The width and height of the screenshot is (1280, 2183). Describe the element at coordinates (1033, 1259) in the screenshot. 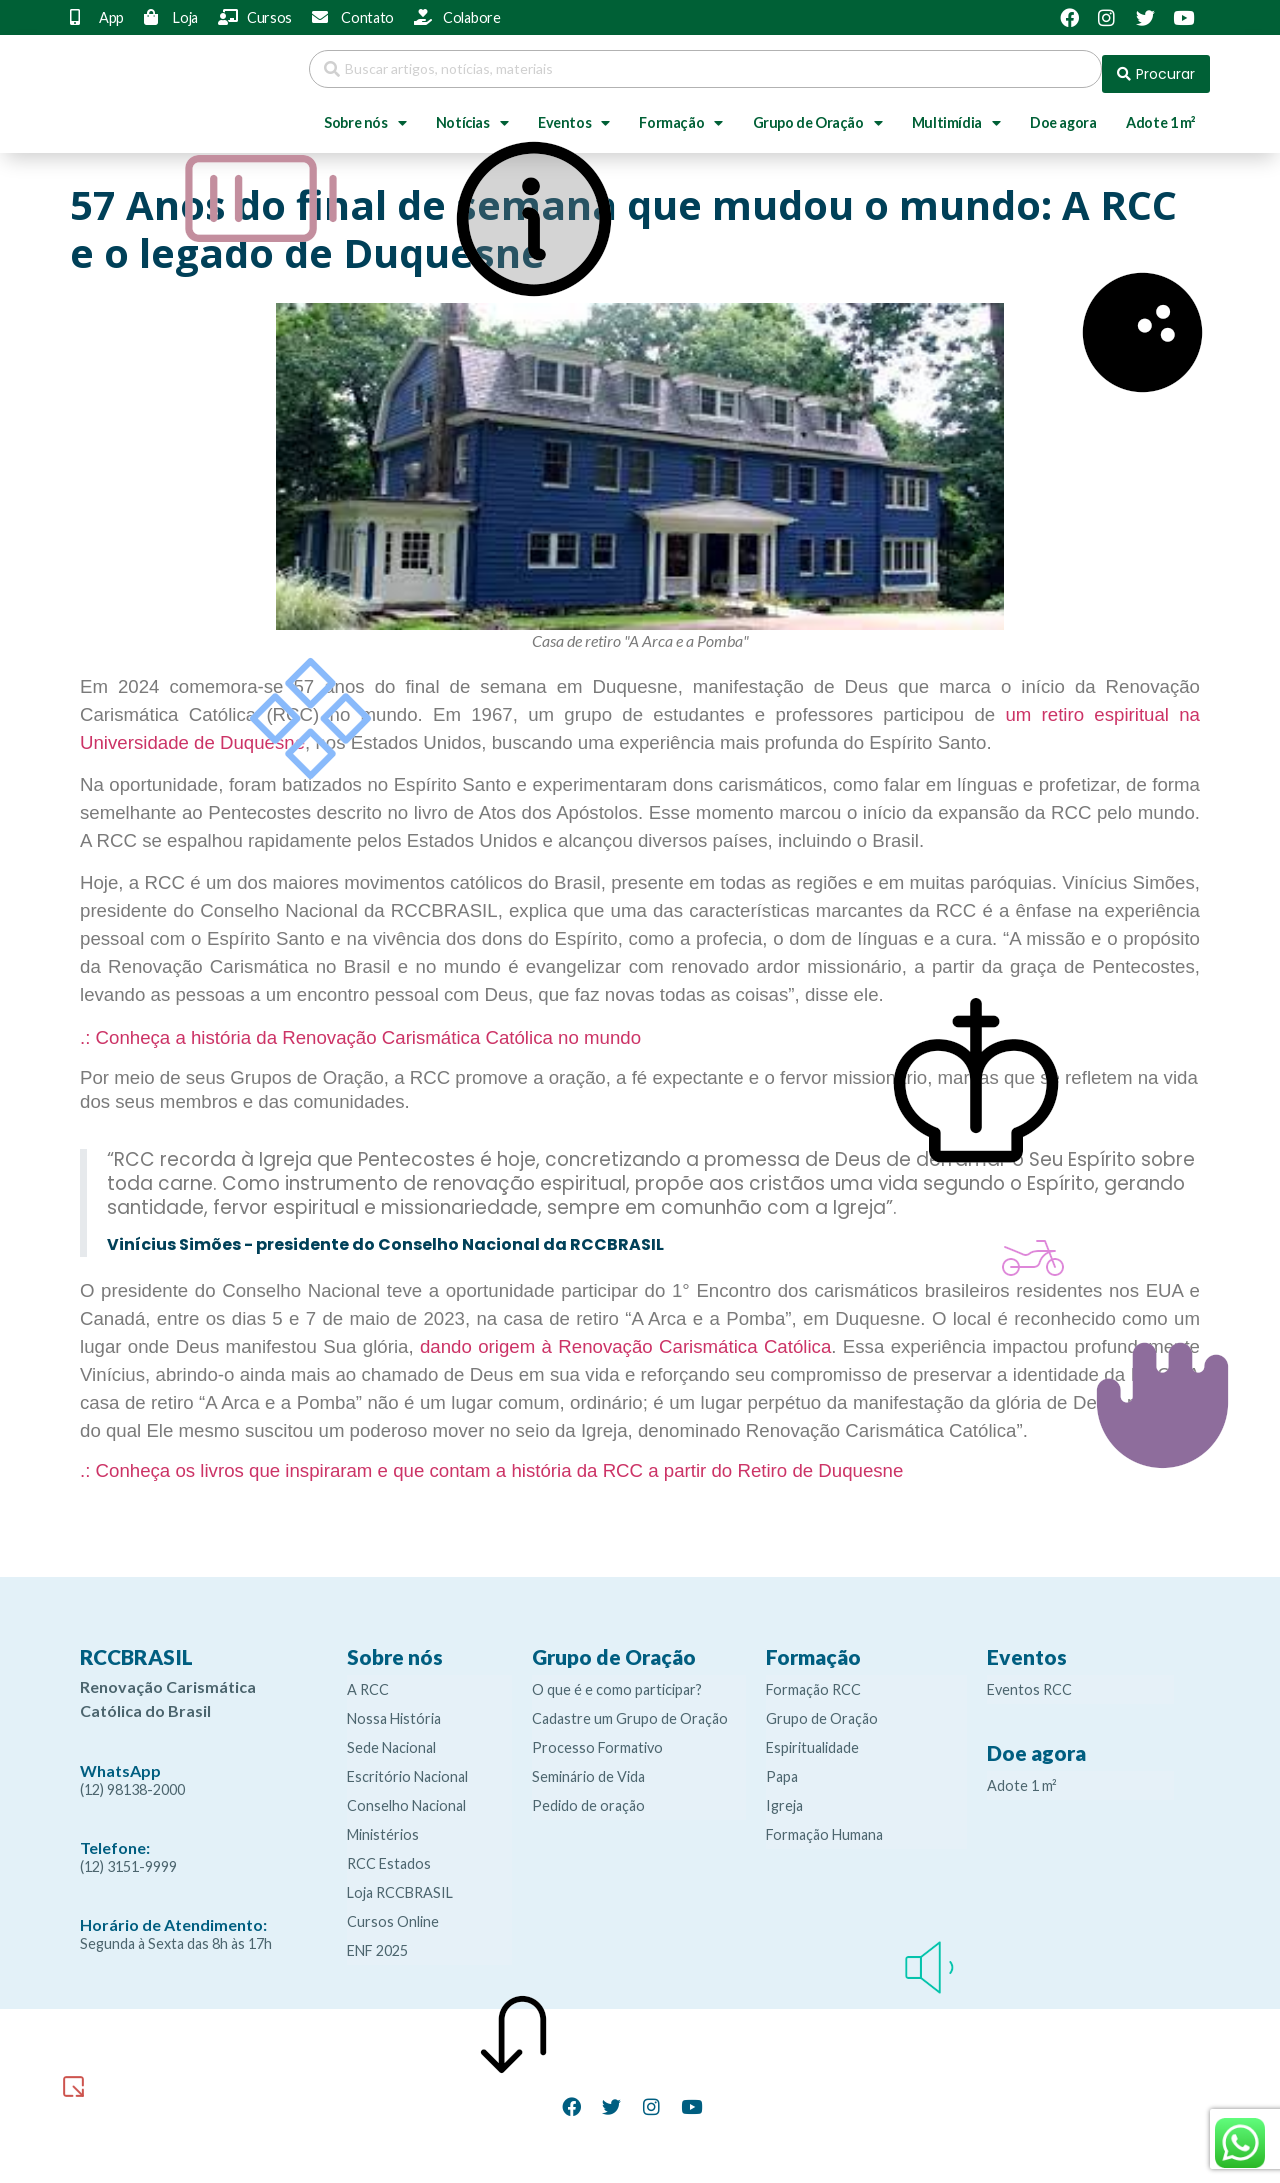

I see `select motorcycle as vehicle type` at that location.